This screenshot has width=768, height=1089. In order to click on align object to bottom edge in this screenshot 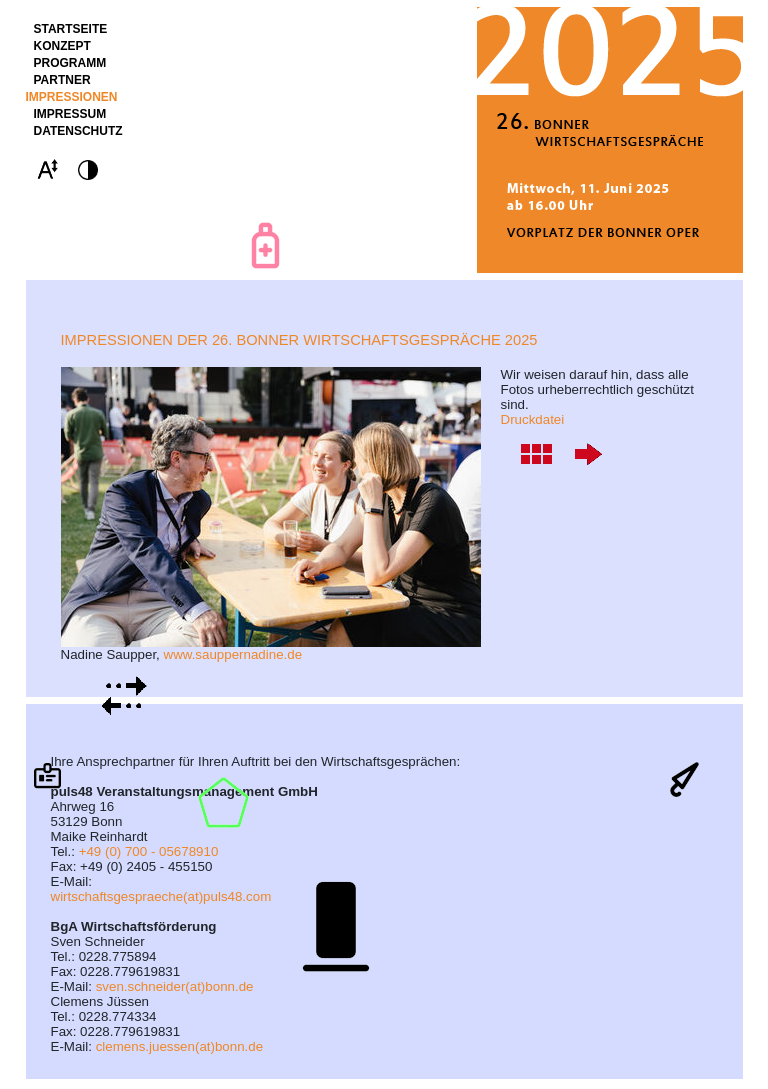, I will do `click(336, 925)`.